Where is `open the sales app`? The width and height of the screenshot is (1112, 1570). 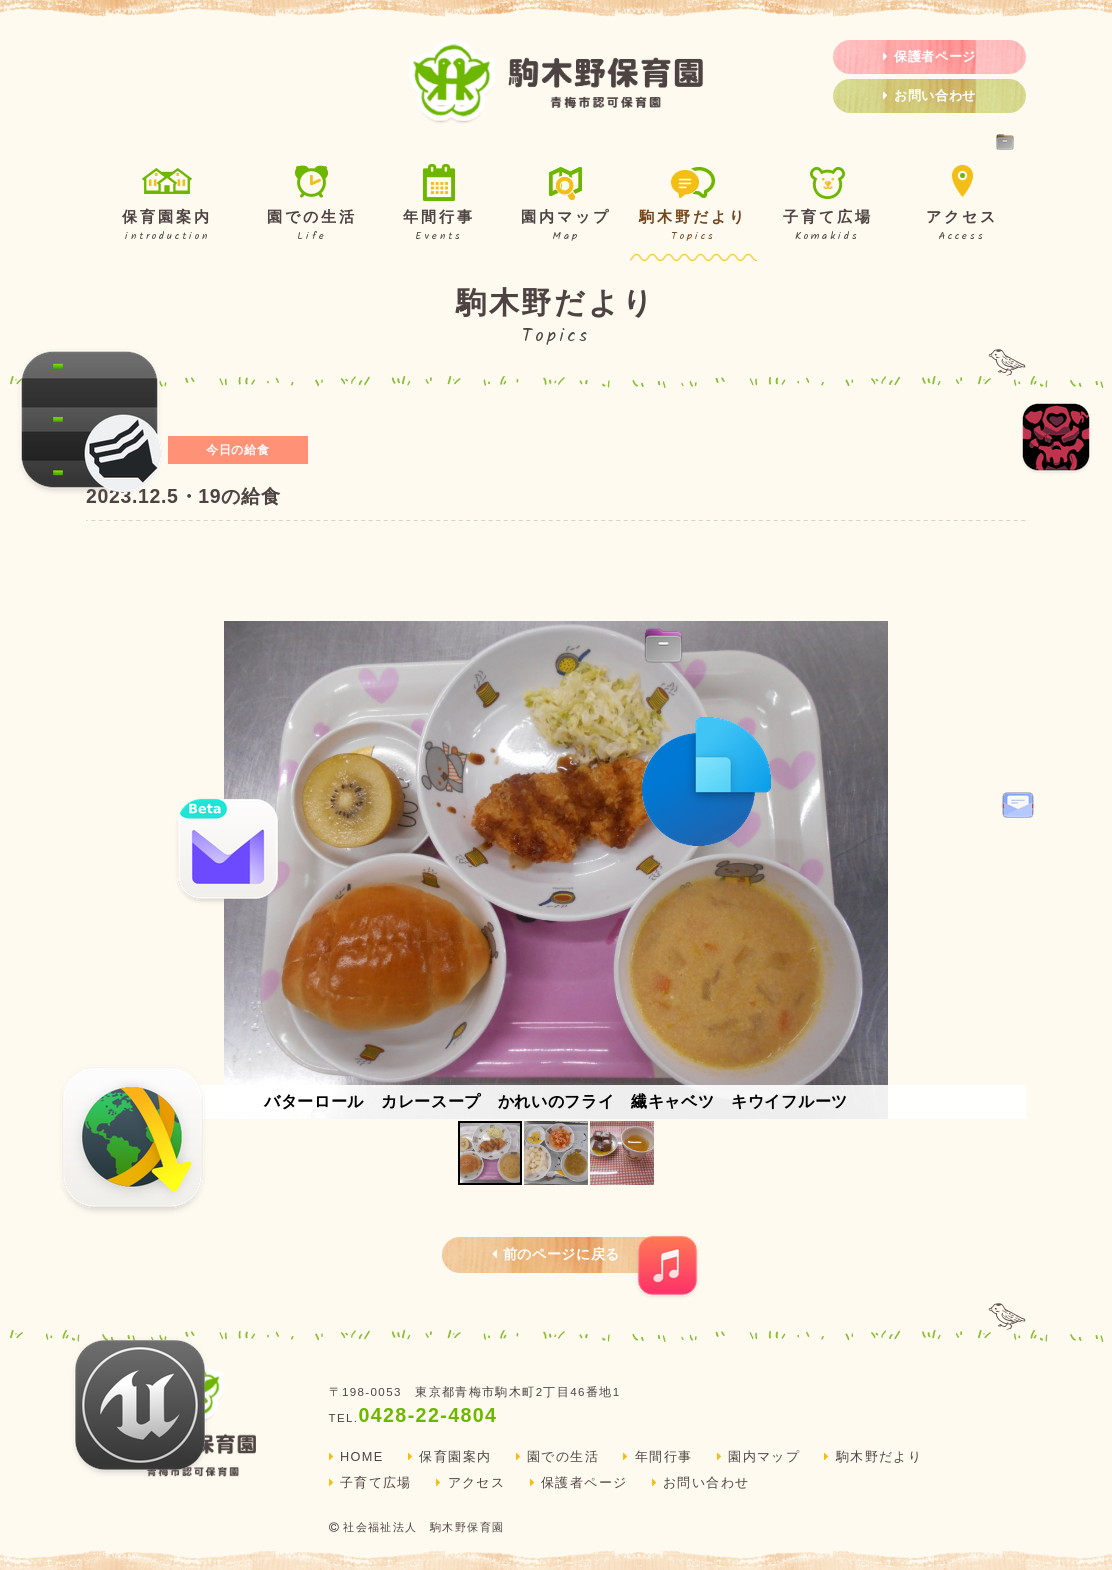 open the sales app is located at coordinates (706, 781).